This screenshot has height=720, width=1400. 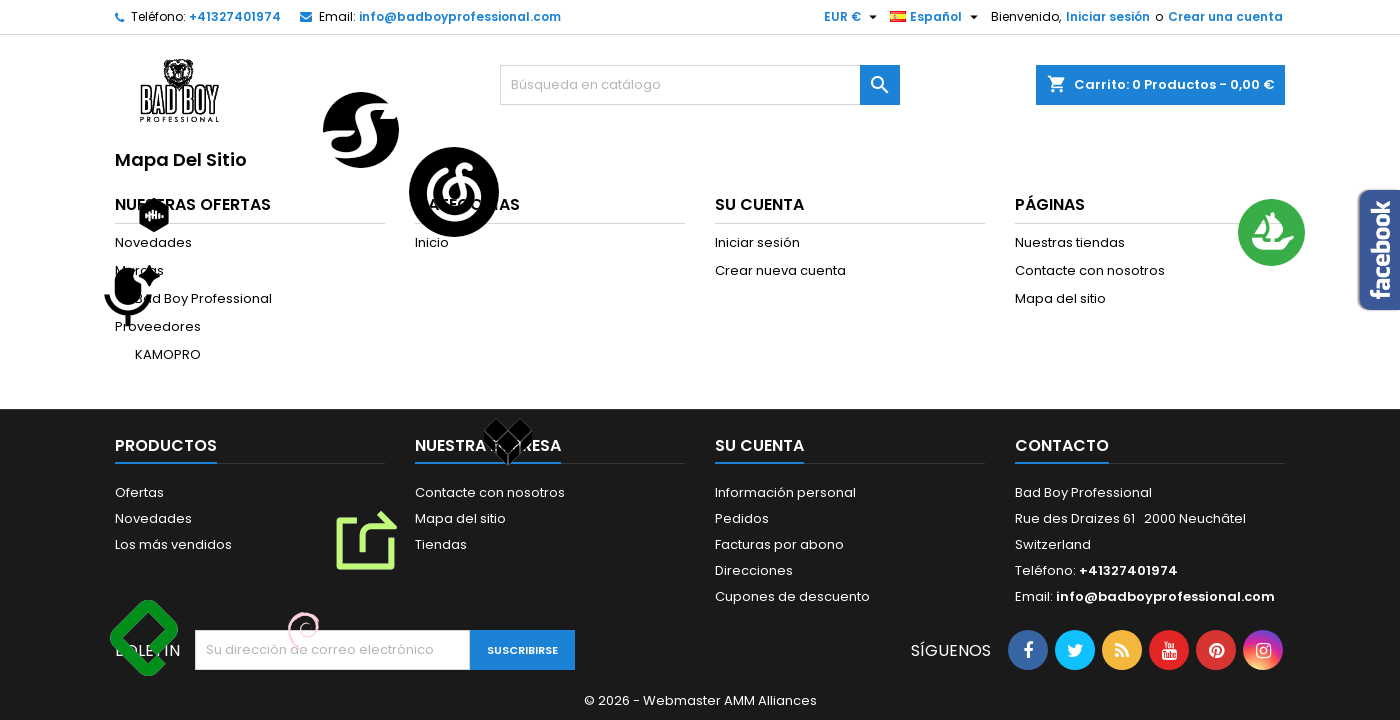 What do you see at coordinates (1271, 232) in the screenshot?
I see `open the OpenSea NFT marketplace` at bounding box center [1271, 232].